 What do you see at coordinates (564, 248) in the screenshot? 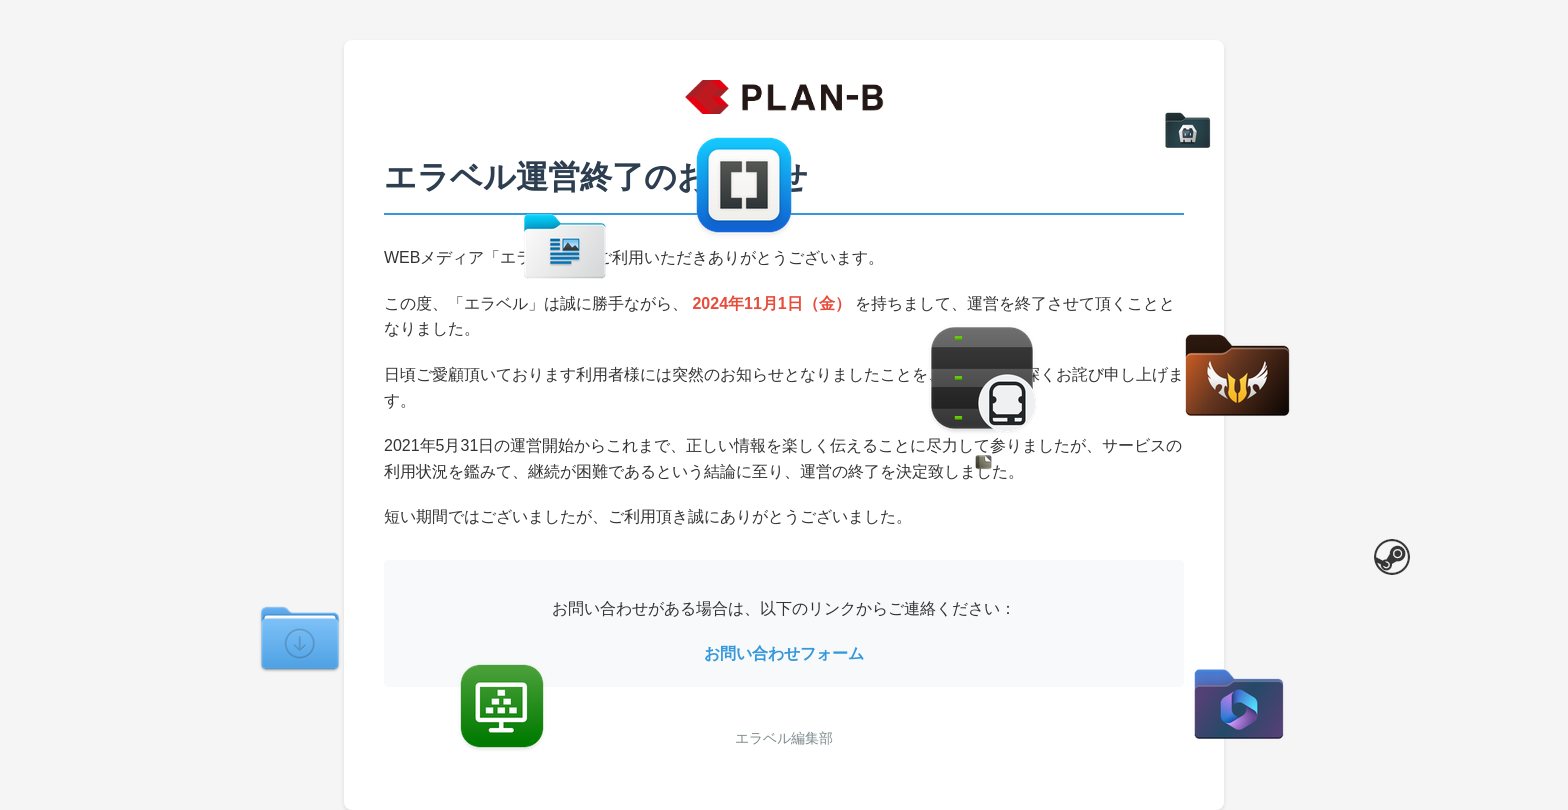
I see `open folder containing LibreOffice Writer documents` at bounding box center [564, 248].